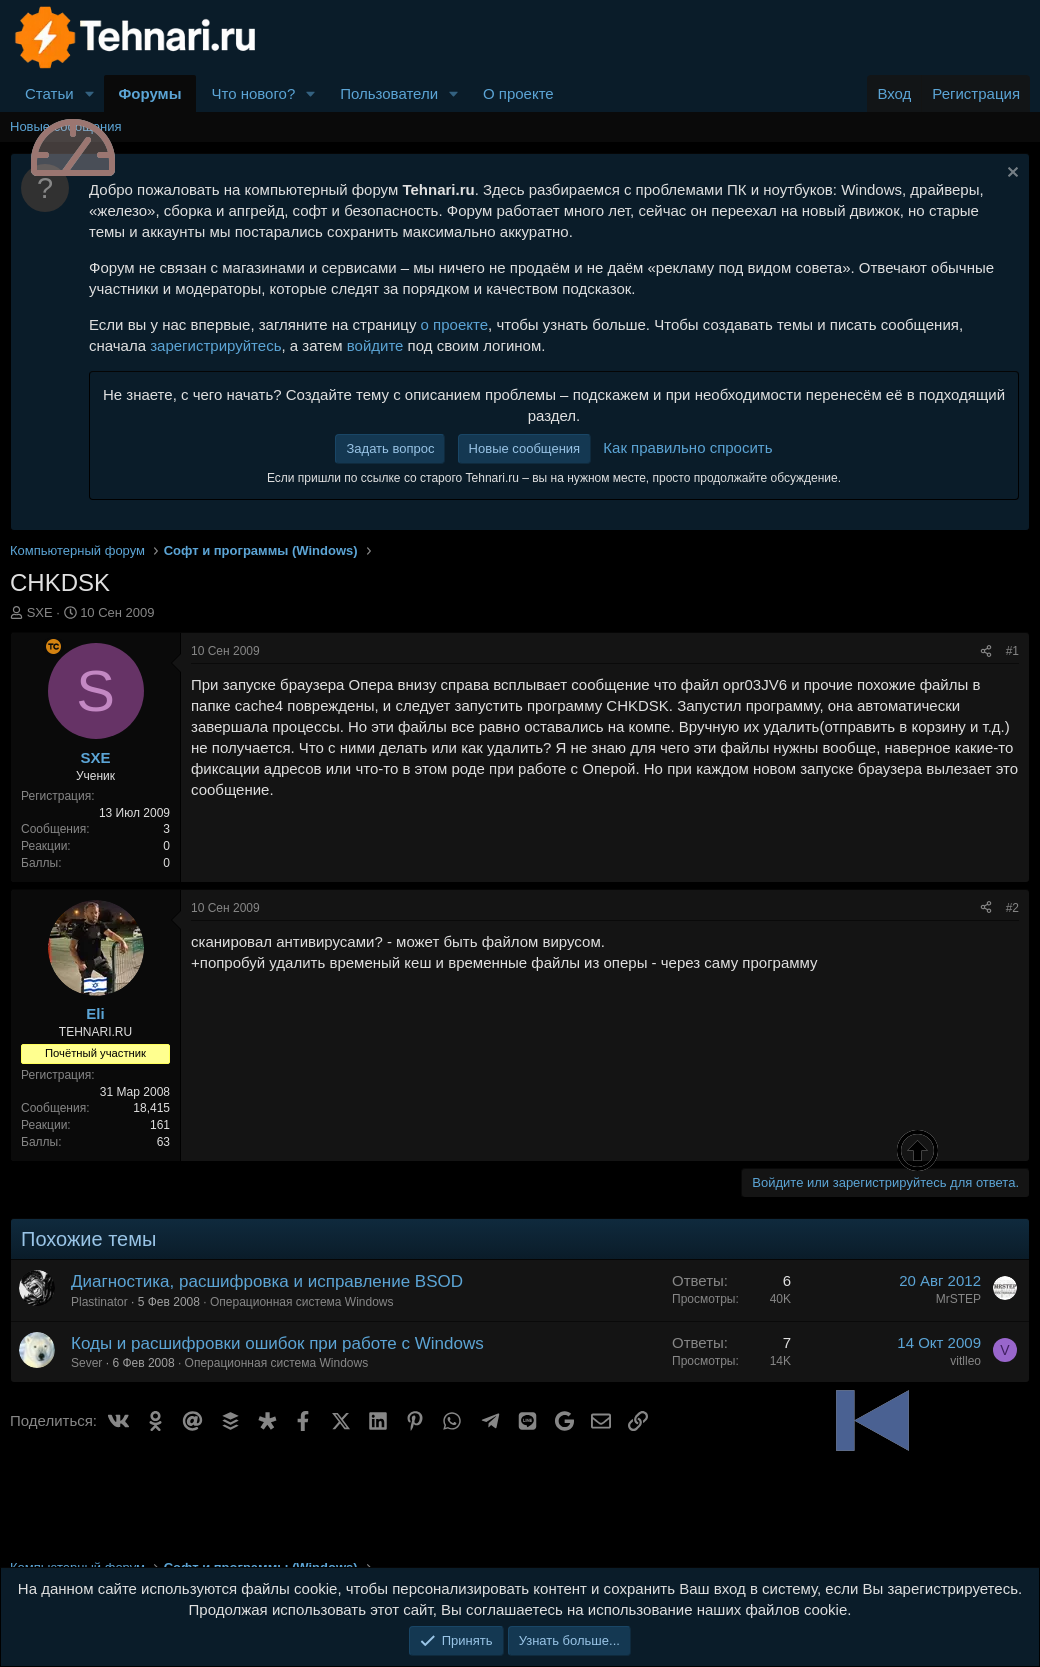 The height and width of the screenshot is (1667, 1040). Describe the element at coordinates (917, 1150) in the screenshot. I see `scroll to top of page` at that location.